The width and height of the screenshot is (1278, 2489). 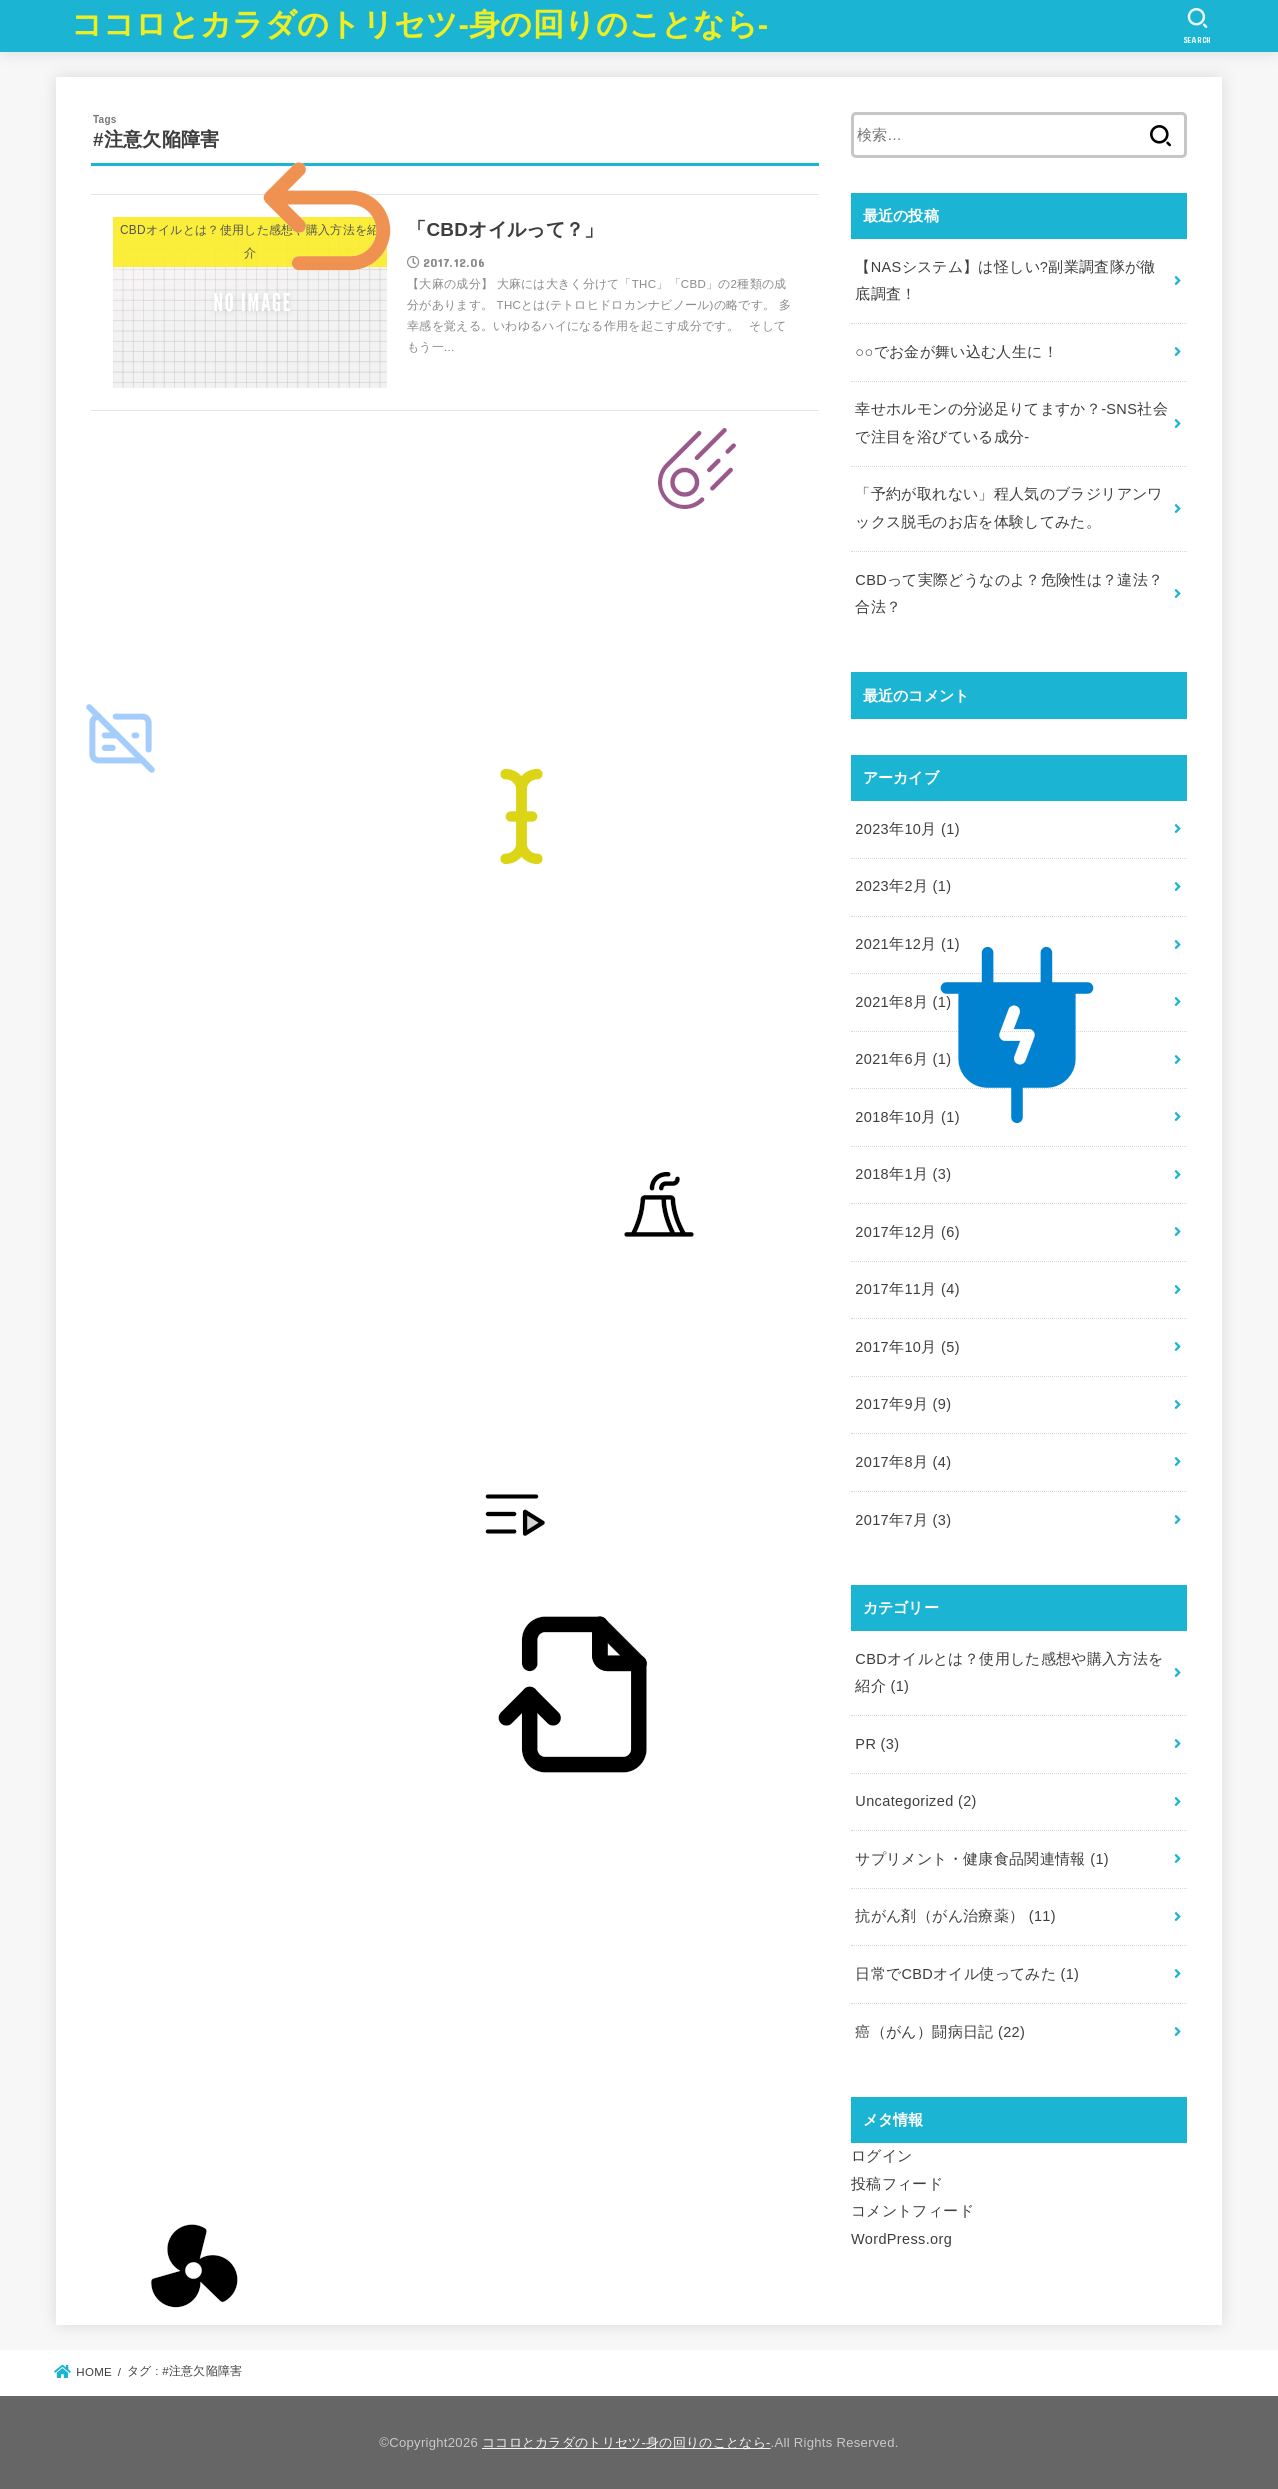 What do you see at coordinates (659, 1209) in the screenshot?
I see `indicates nuclear power or energy facility` at bounding box center [659, 1209].